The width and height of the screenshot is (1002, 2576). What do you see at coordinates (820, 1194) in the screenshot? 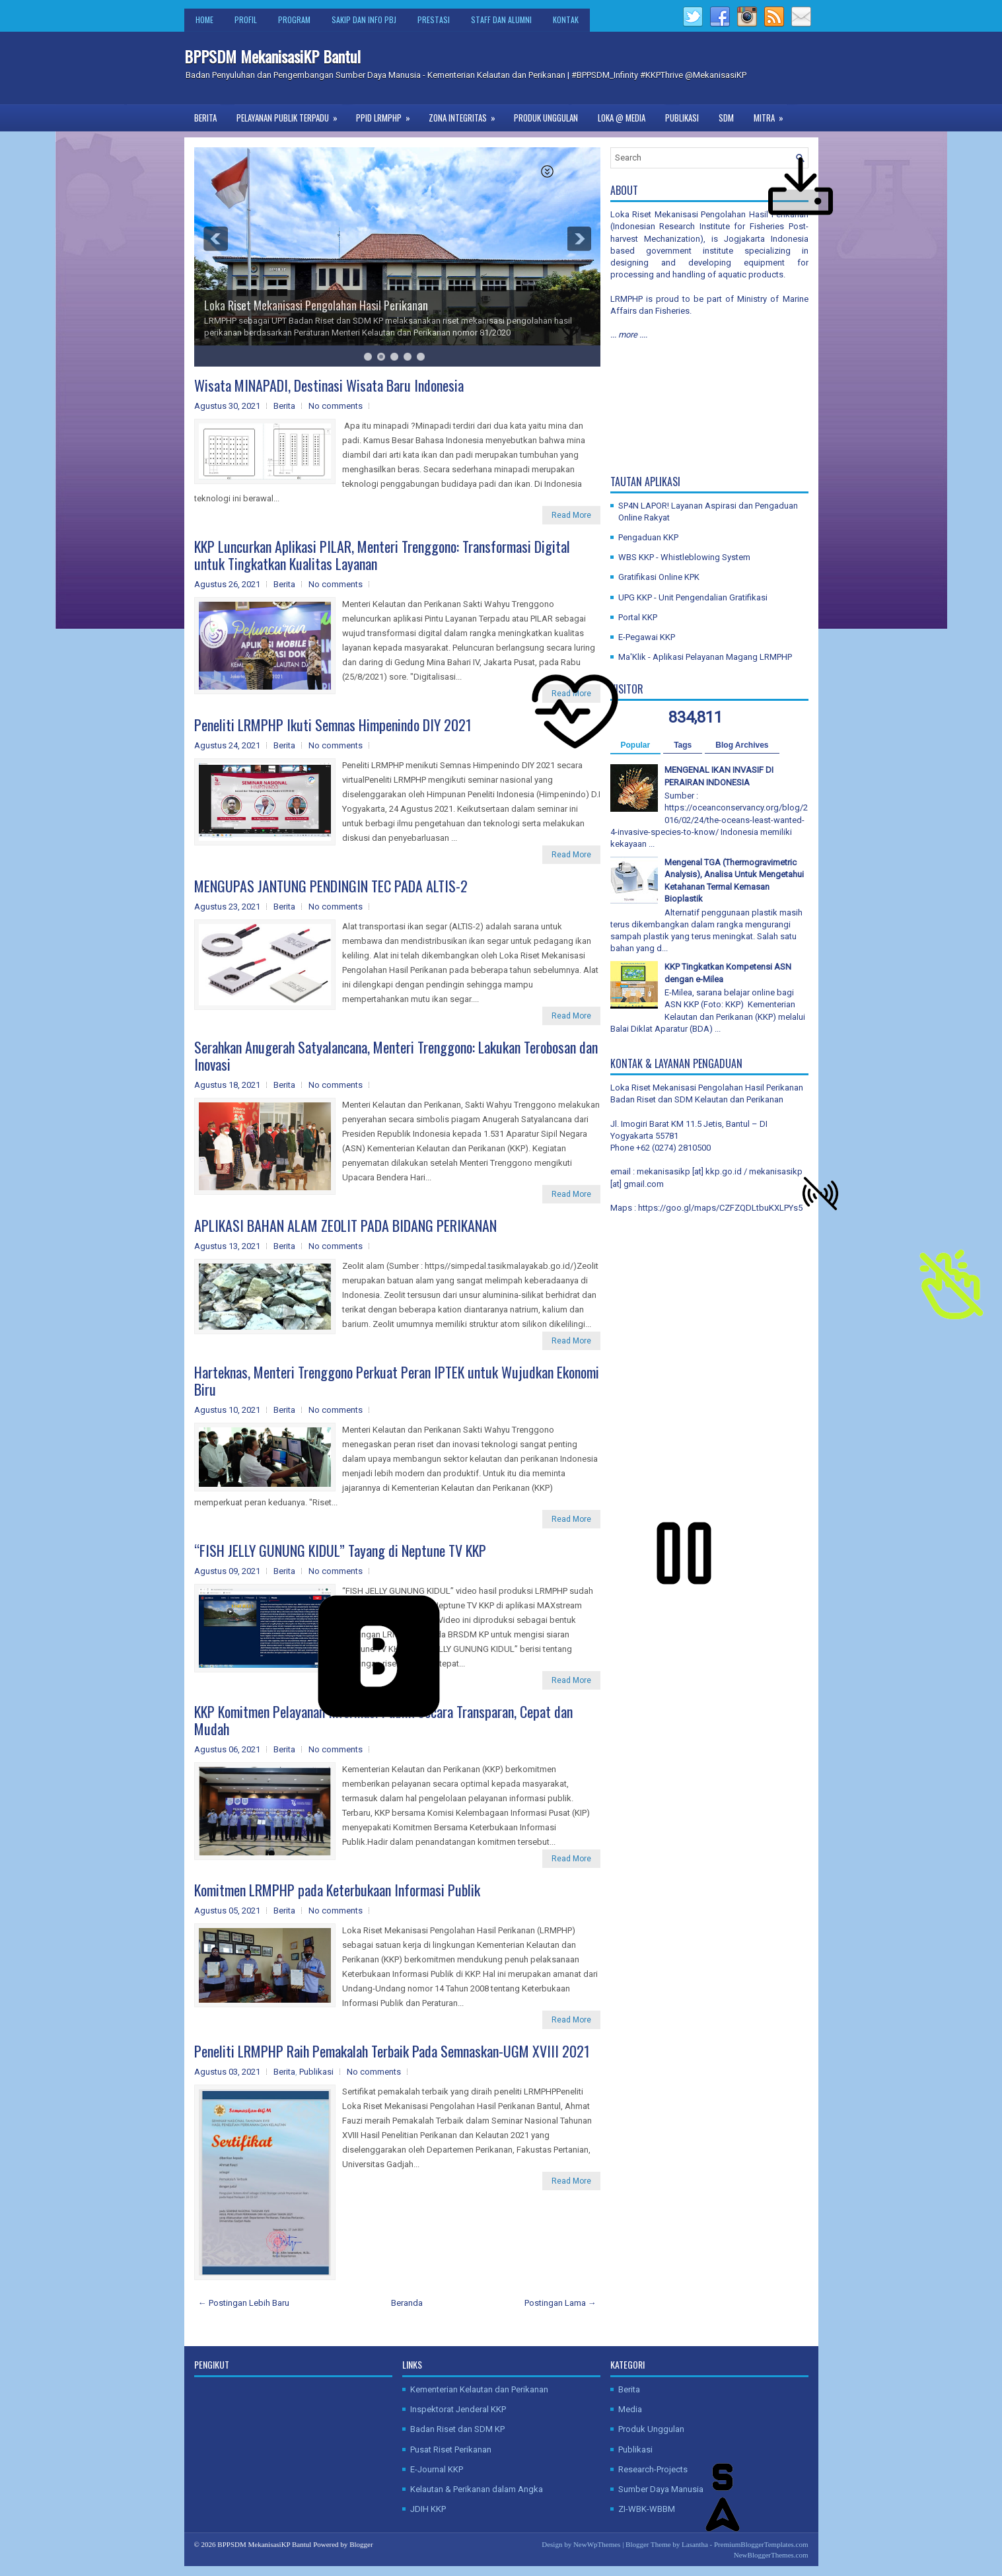
I see `no signal or connection unavailable` at bounding box center [820, 1194].